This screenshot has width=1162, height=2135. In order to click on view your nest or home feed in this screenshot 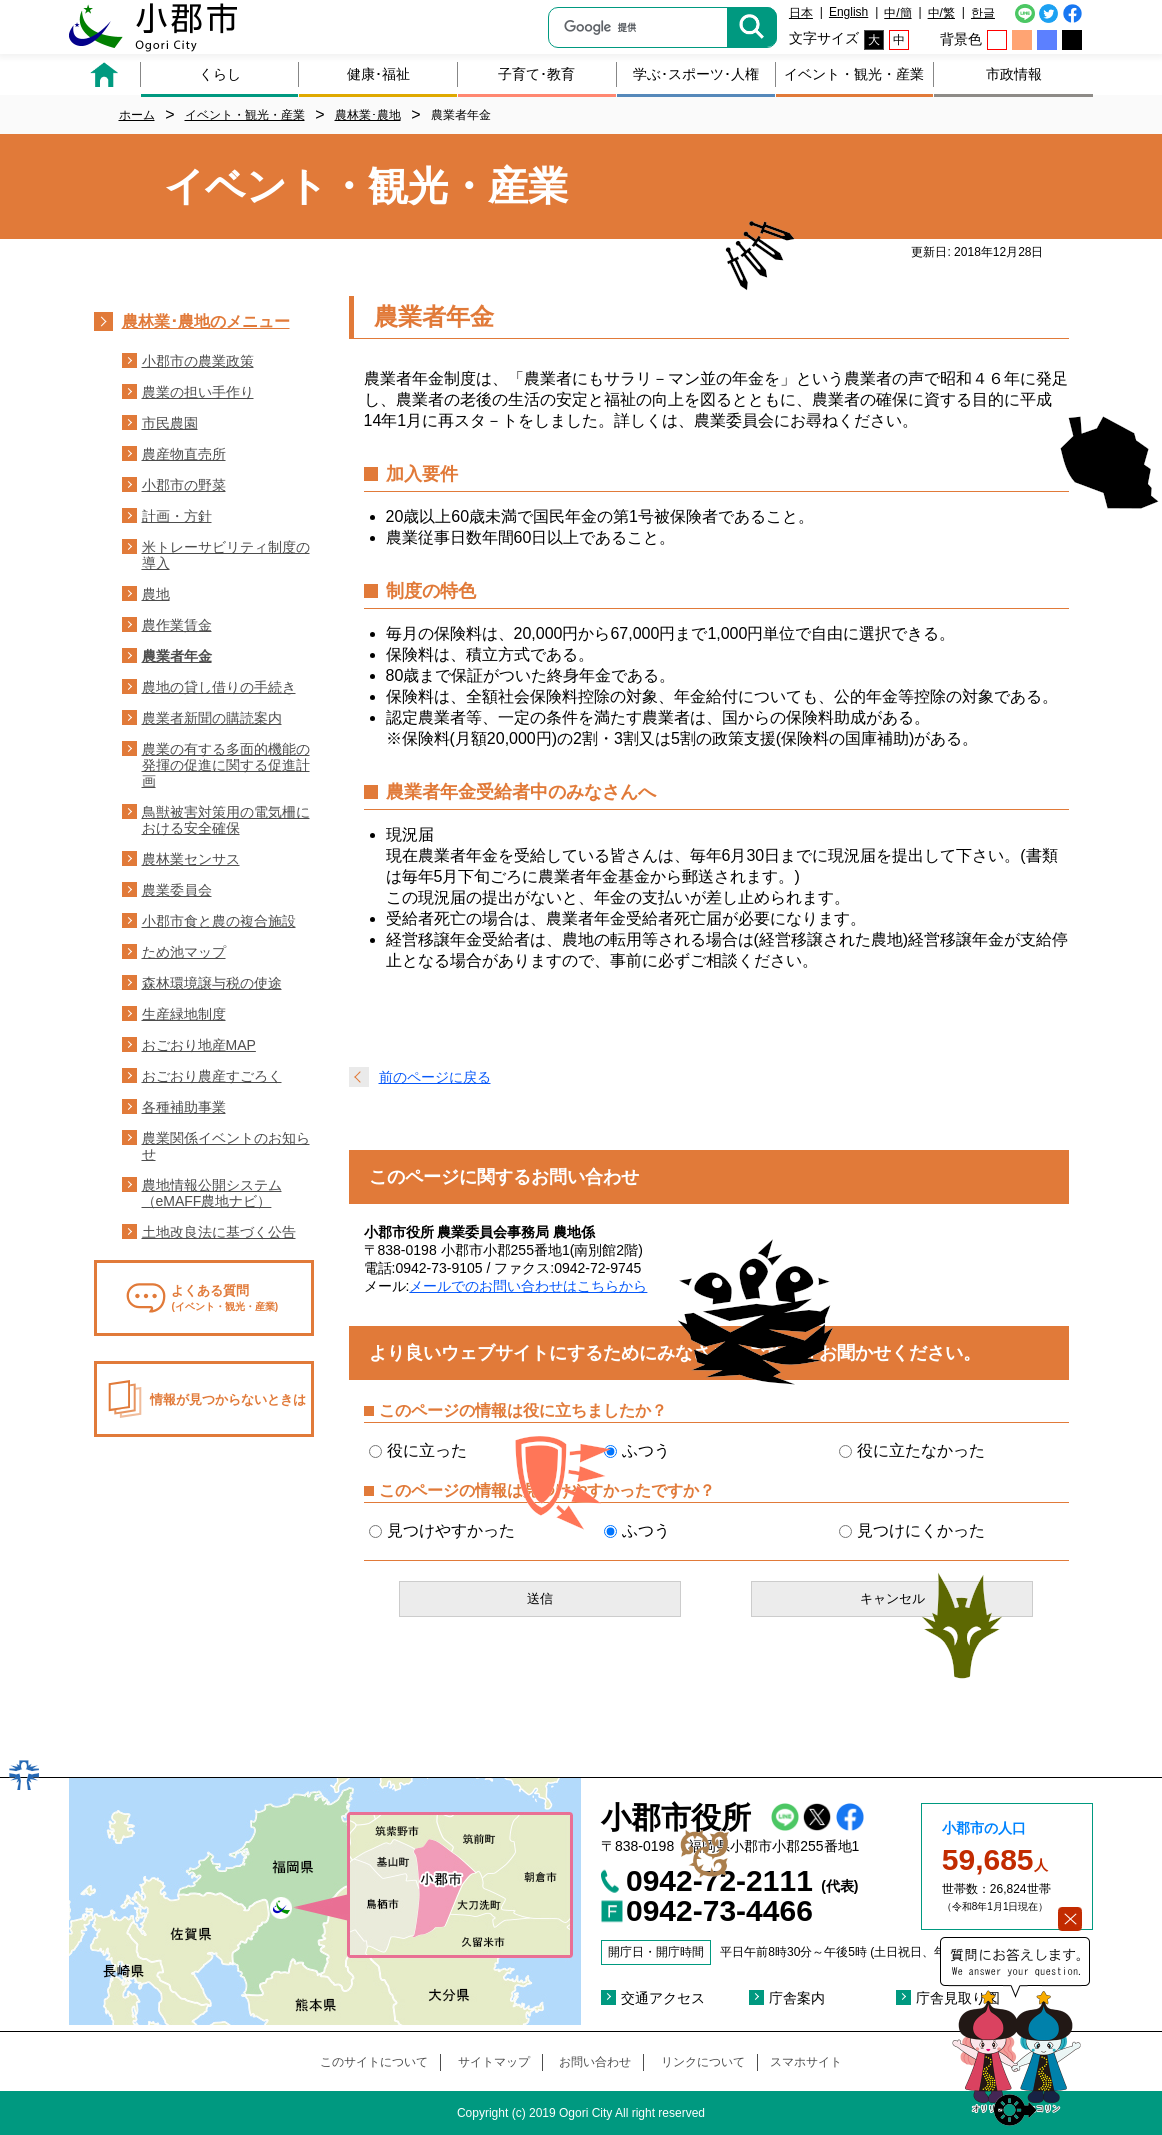, I will do `click(753, 1309)`.